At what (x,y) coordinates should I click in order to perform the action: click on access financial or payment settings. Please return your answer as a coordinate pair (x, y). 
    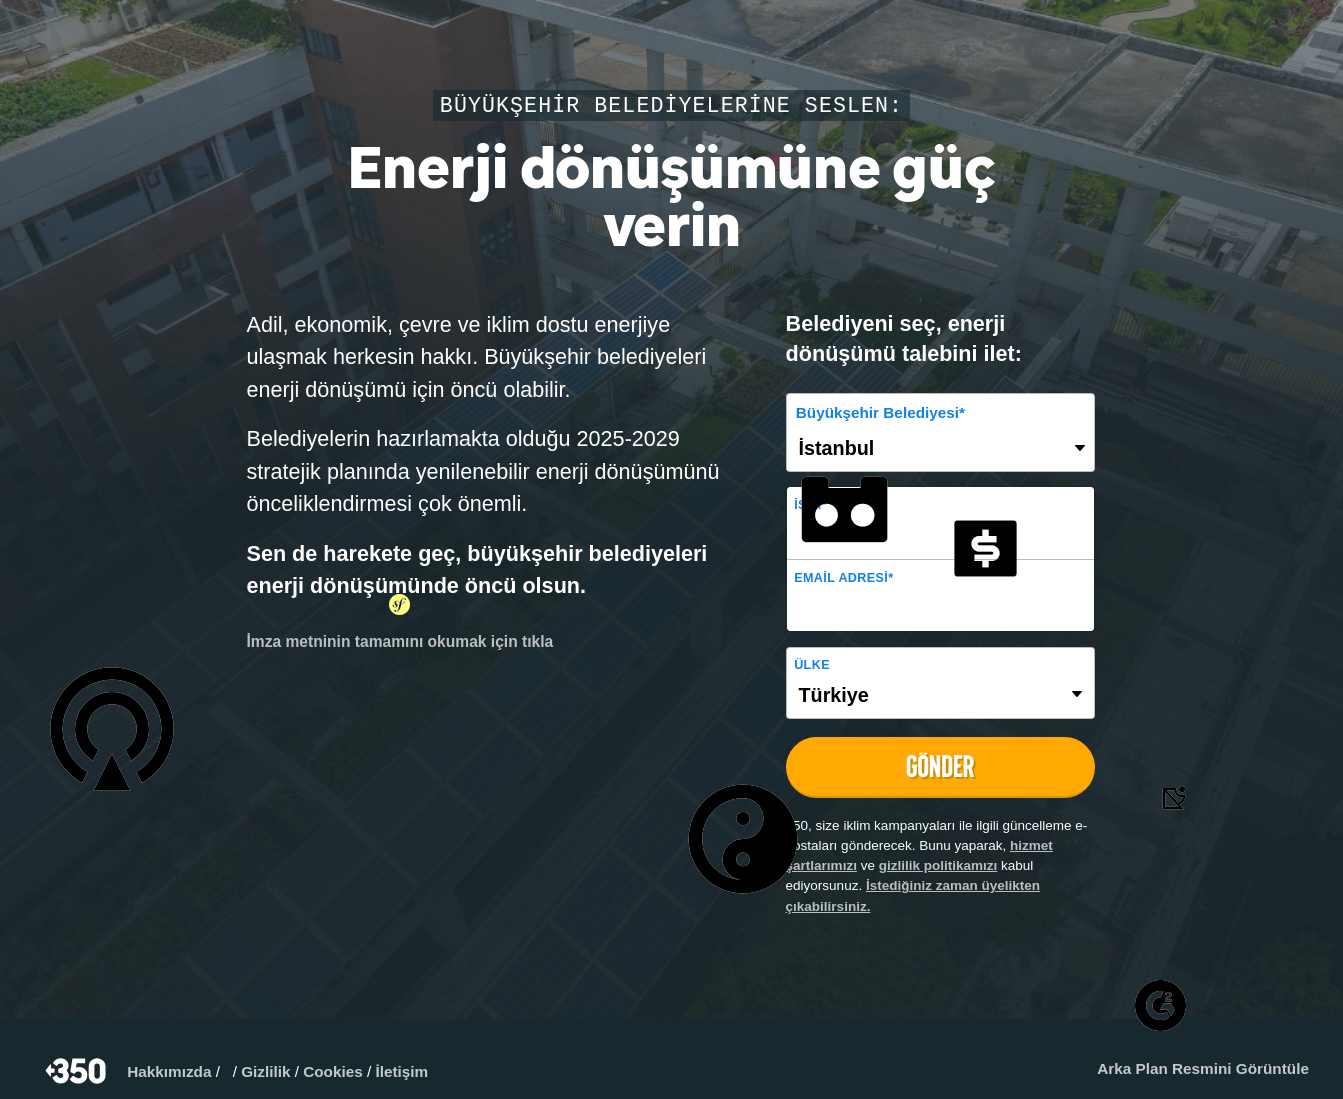
    Looking at the image, I should click on (985, 548).